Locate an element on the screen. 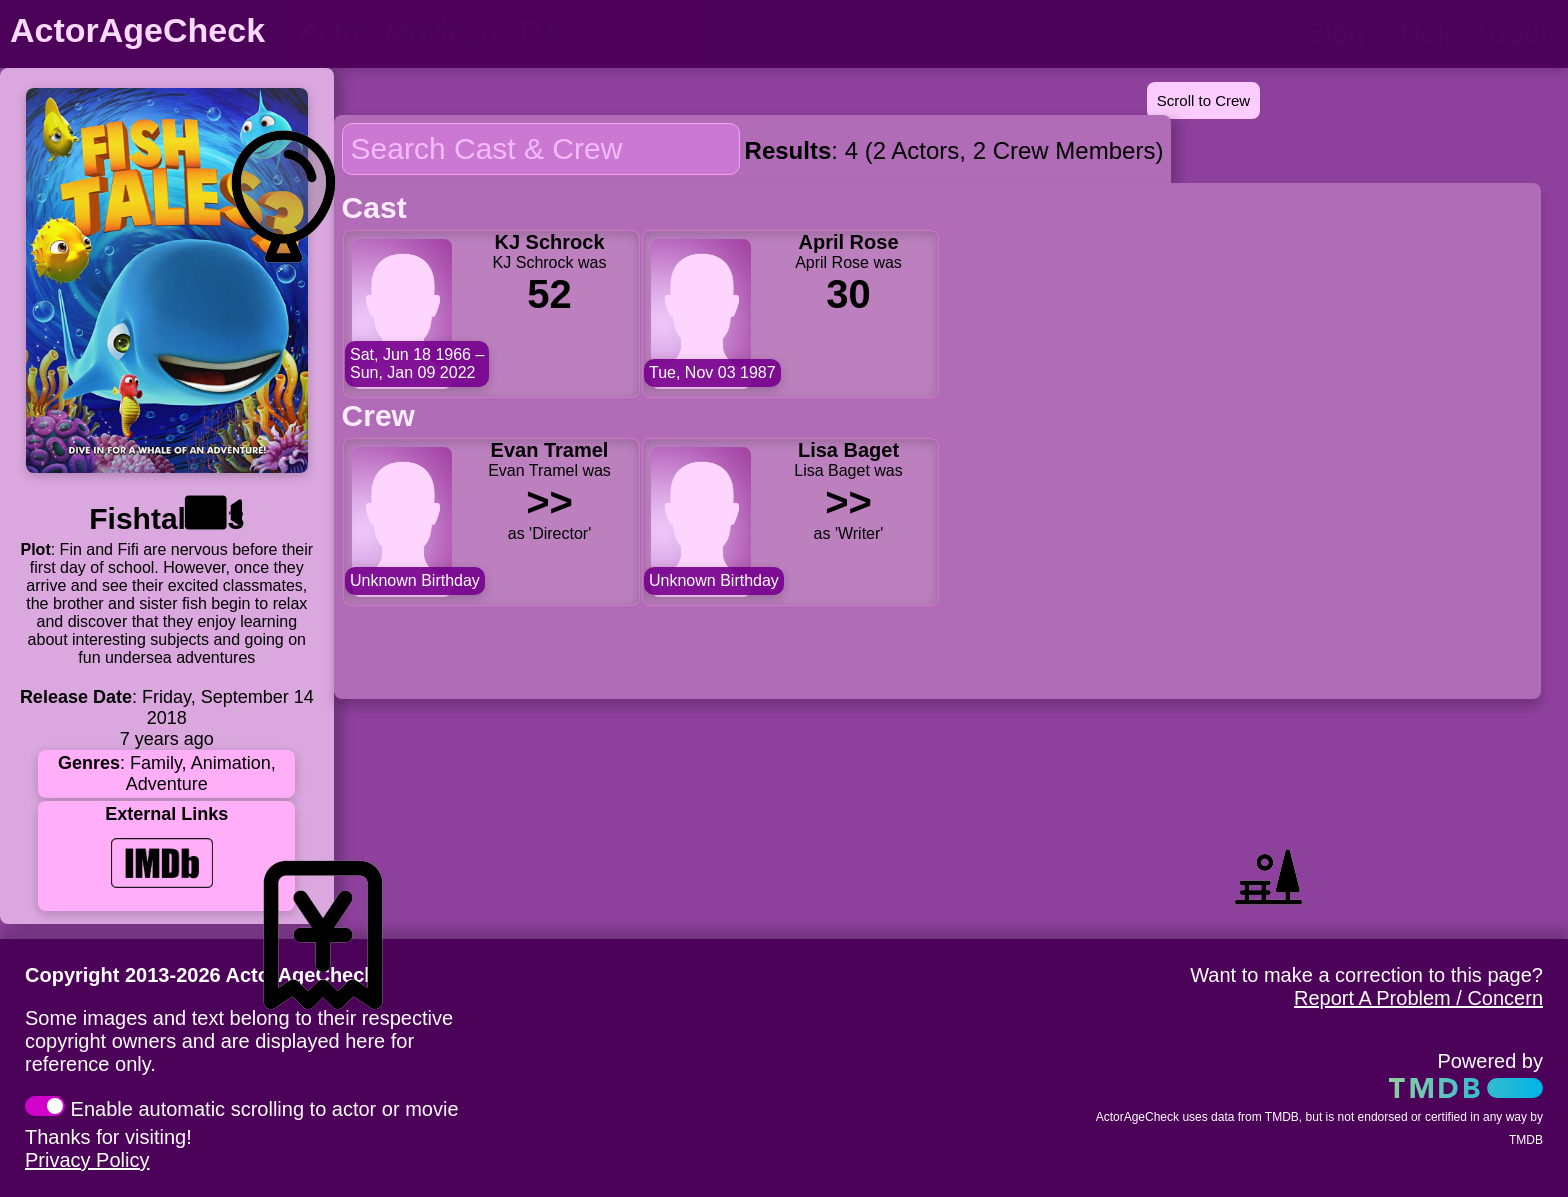  celebration or party event indicator is located at coordinates (283, 196).